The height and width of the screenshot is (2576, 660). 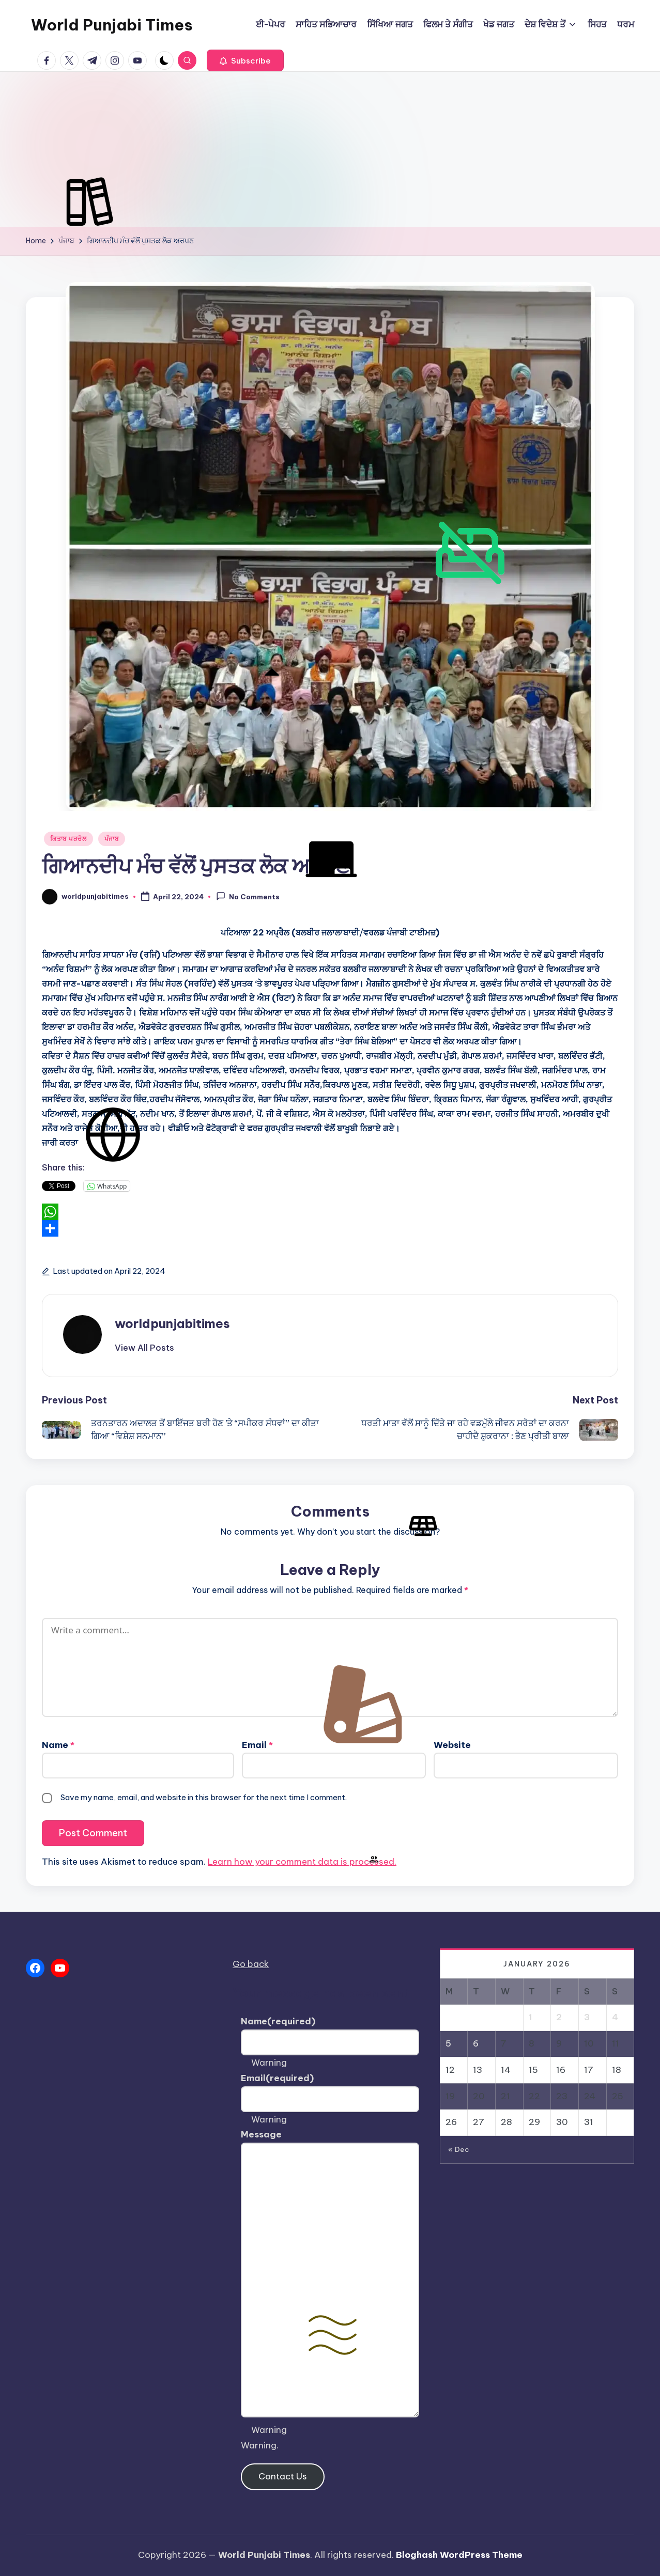 I want to click on open whiteboard or presentation mode, so click(x=331, y=860).